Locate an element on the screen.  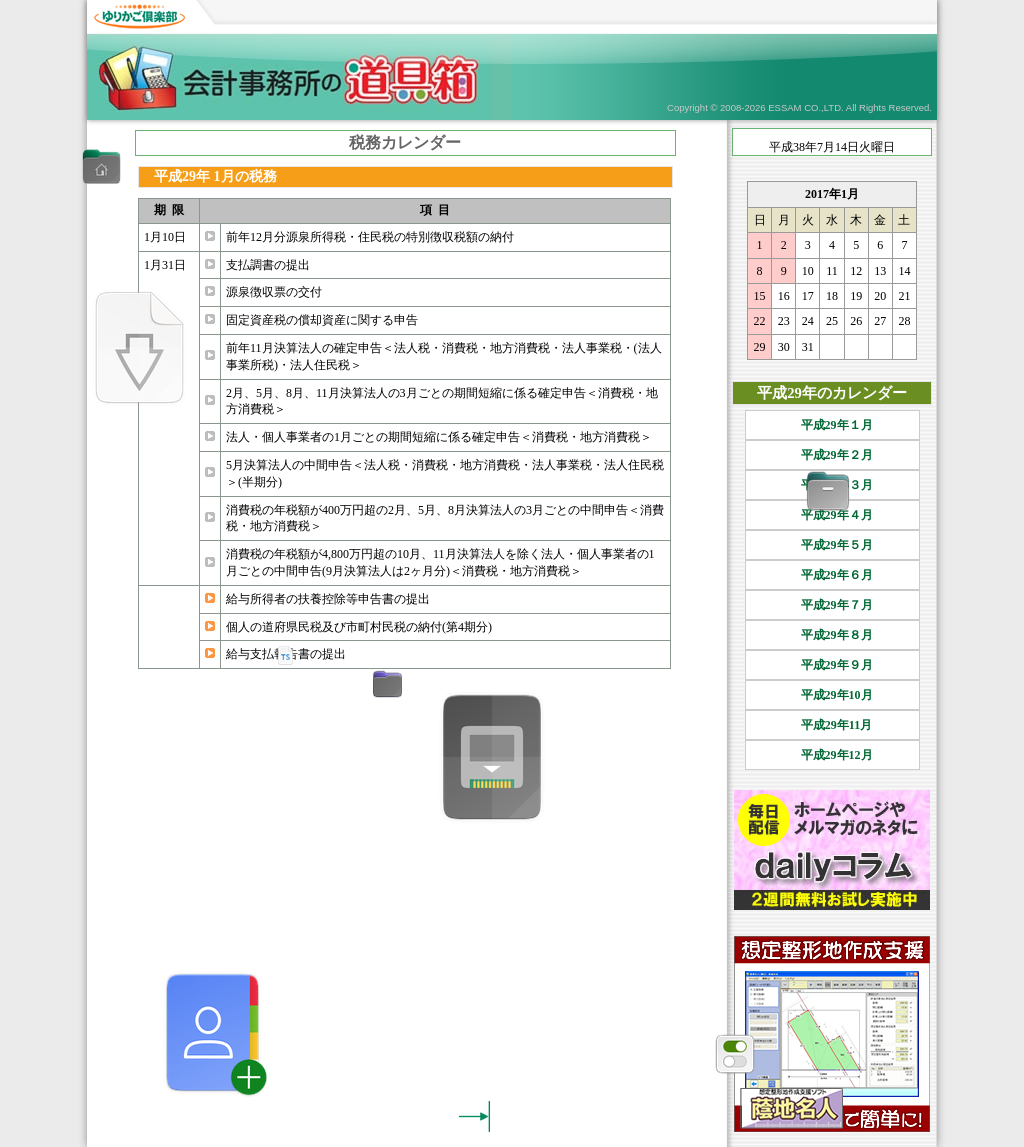
open your home folder is located at coordinates (101, 166).